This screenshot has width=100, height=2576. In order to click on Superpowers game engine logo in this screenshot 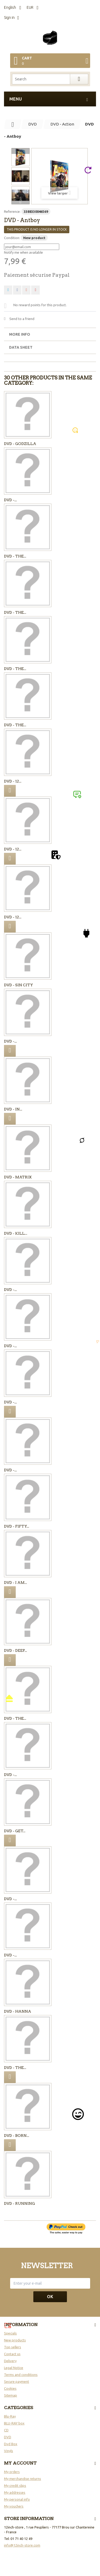, I will do `click(82, 1140)`.